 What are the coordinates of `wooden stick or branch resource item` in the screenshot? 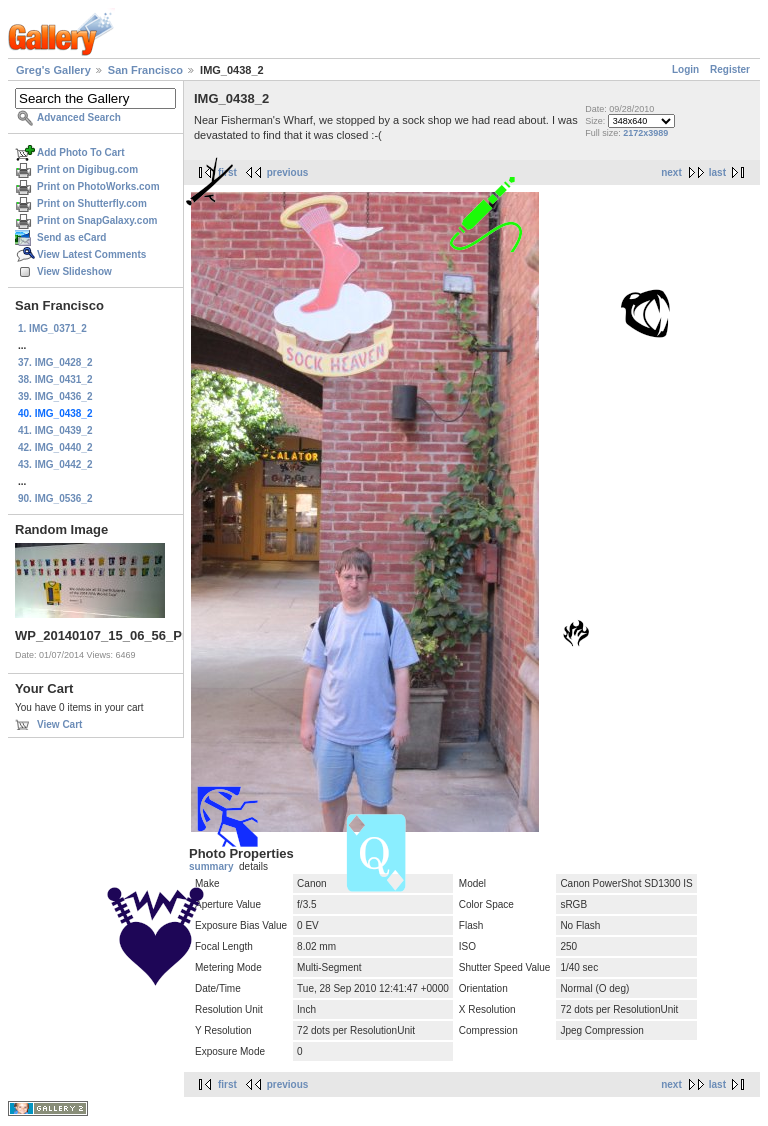 It's located at (209, 181).